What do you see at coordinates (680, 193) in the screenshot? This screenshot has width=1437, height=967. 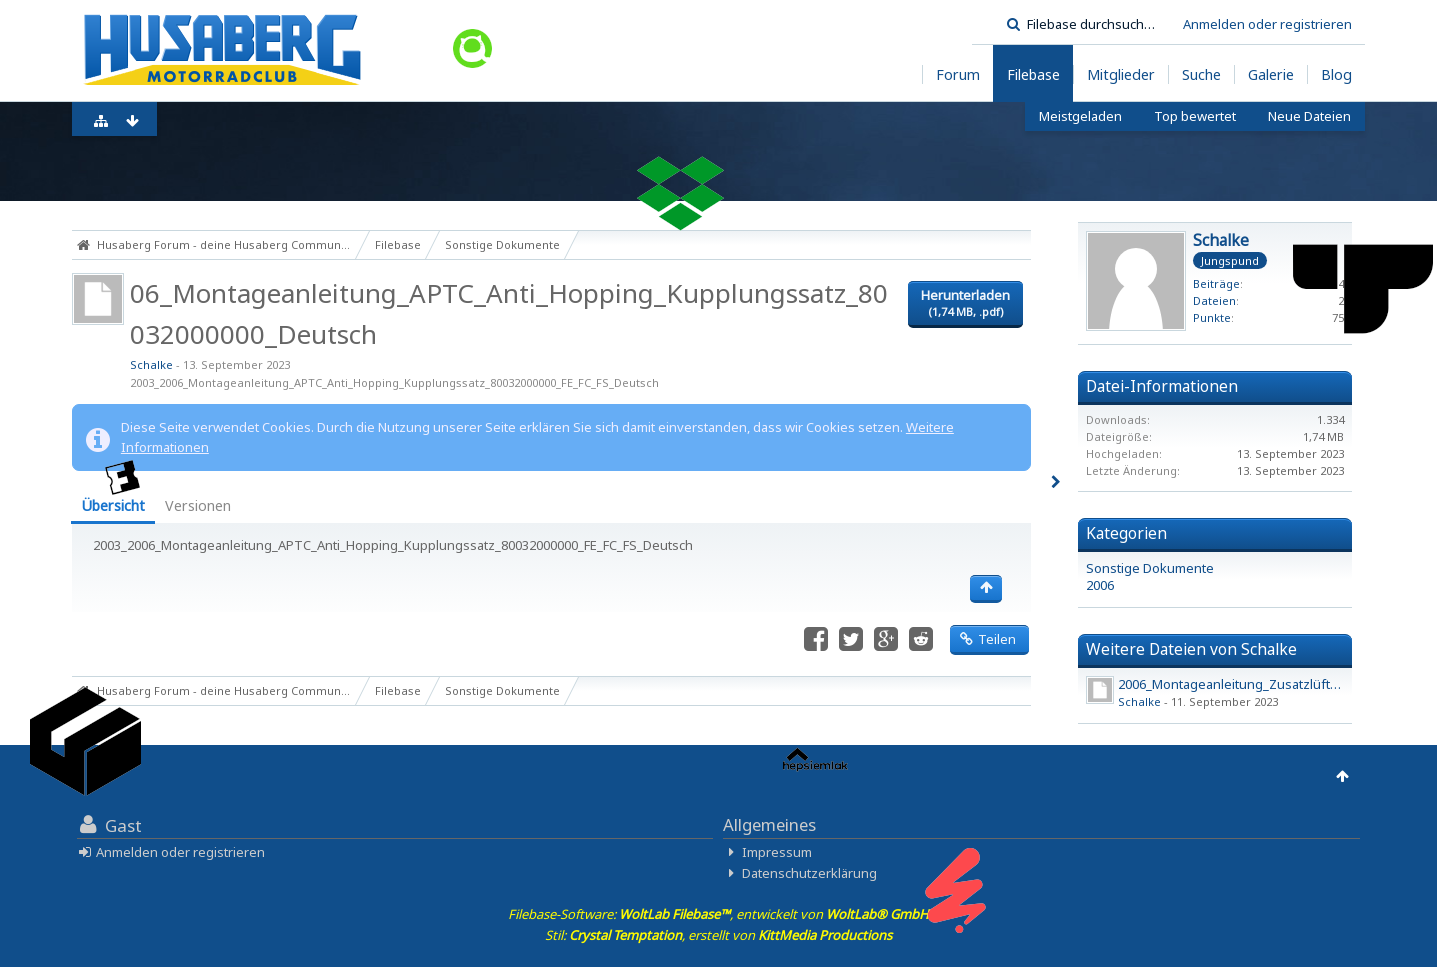 I see `open Dropbox cloud storage` at bounding box center [680, 193].